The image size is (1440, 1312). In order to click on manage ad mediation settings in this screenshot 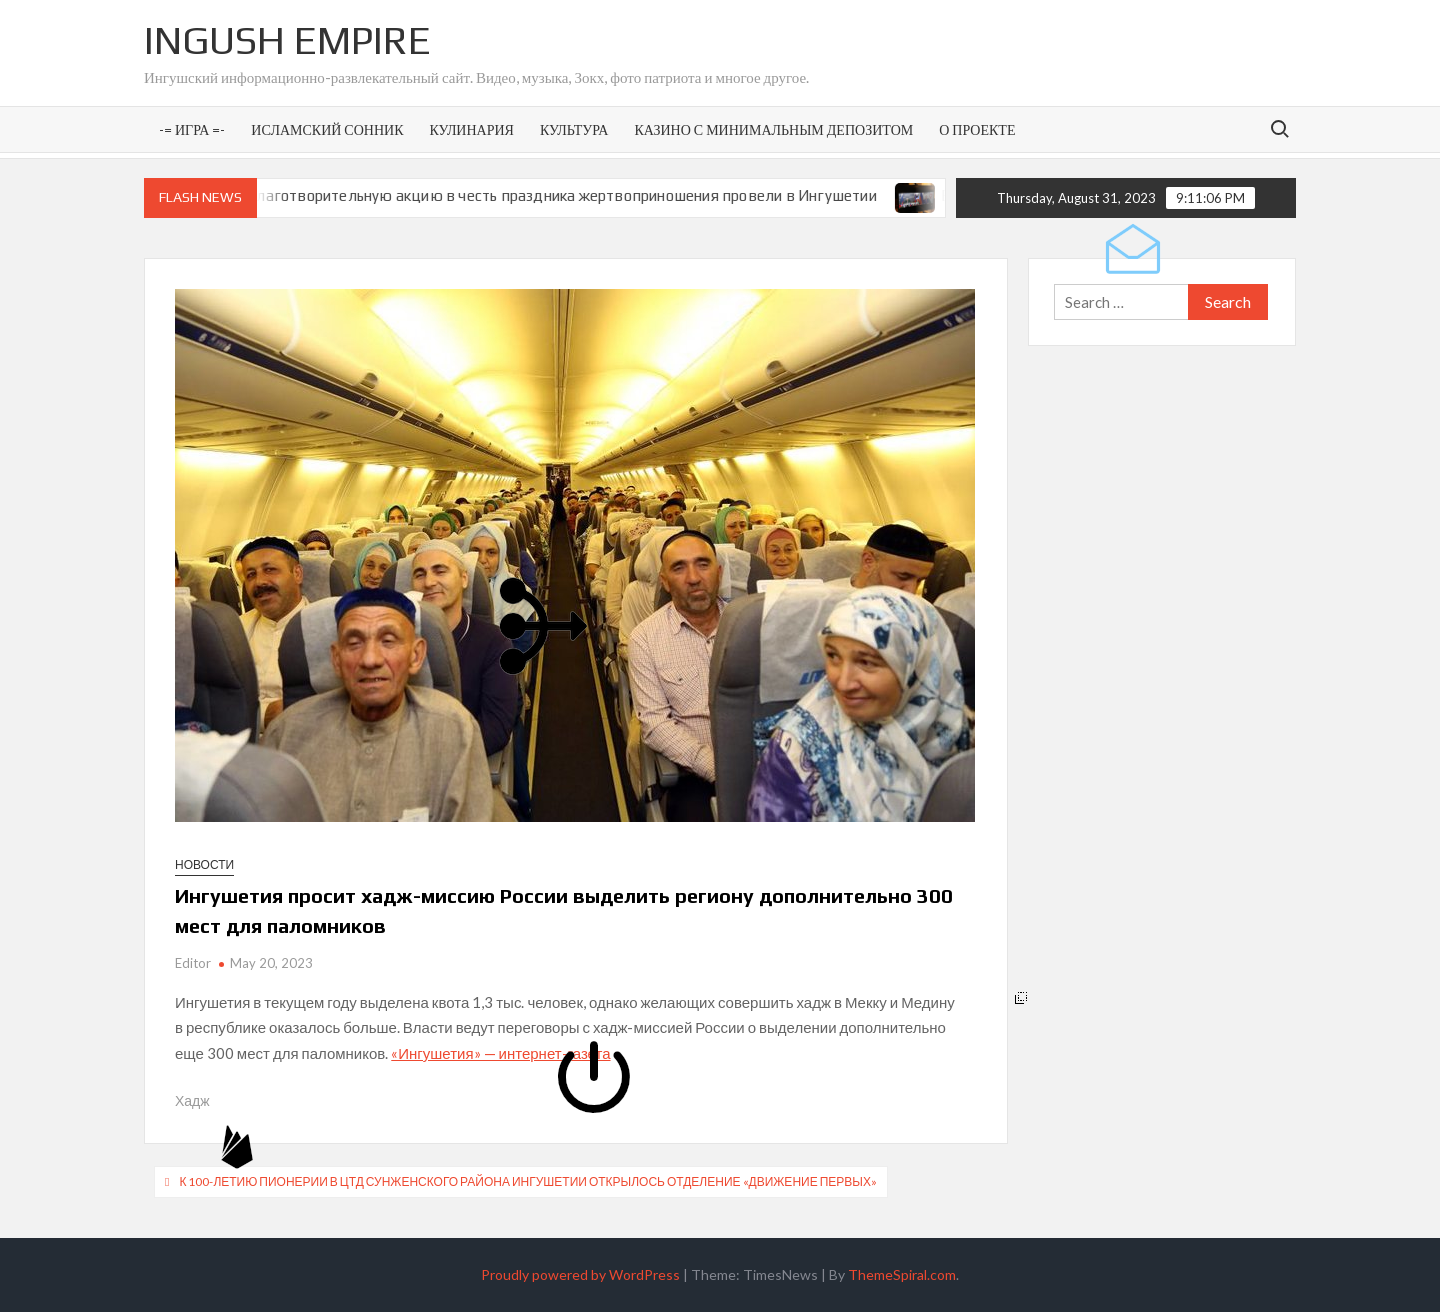, I will do `click(544, 626)`.